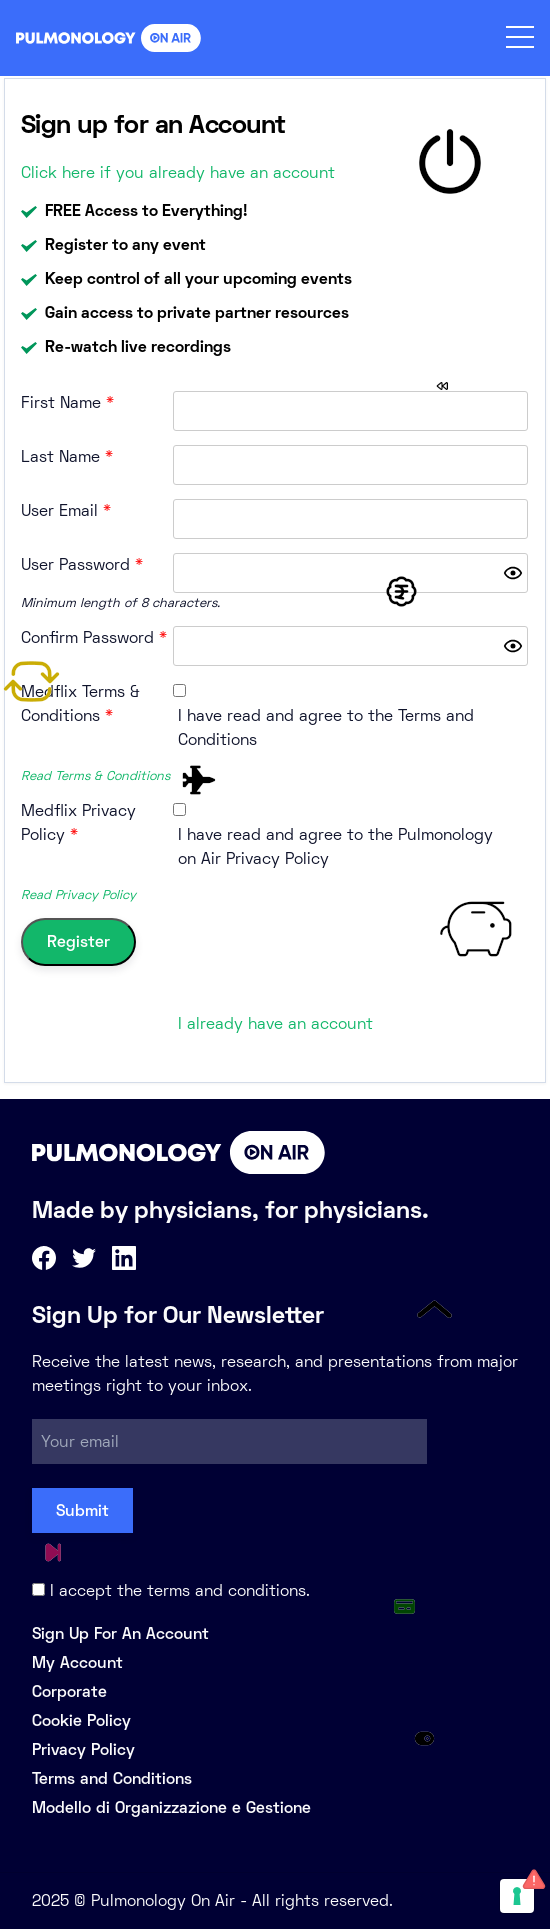 The height and width of the screenshot is (1929, 550). I want to click on collapse an expanded section or menu, so click(434, 1310).